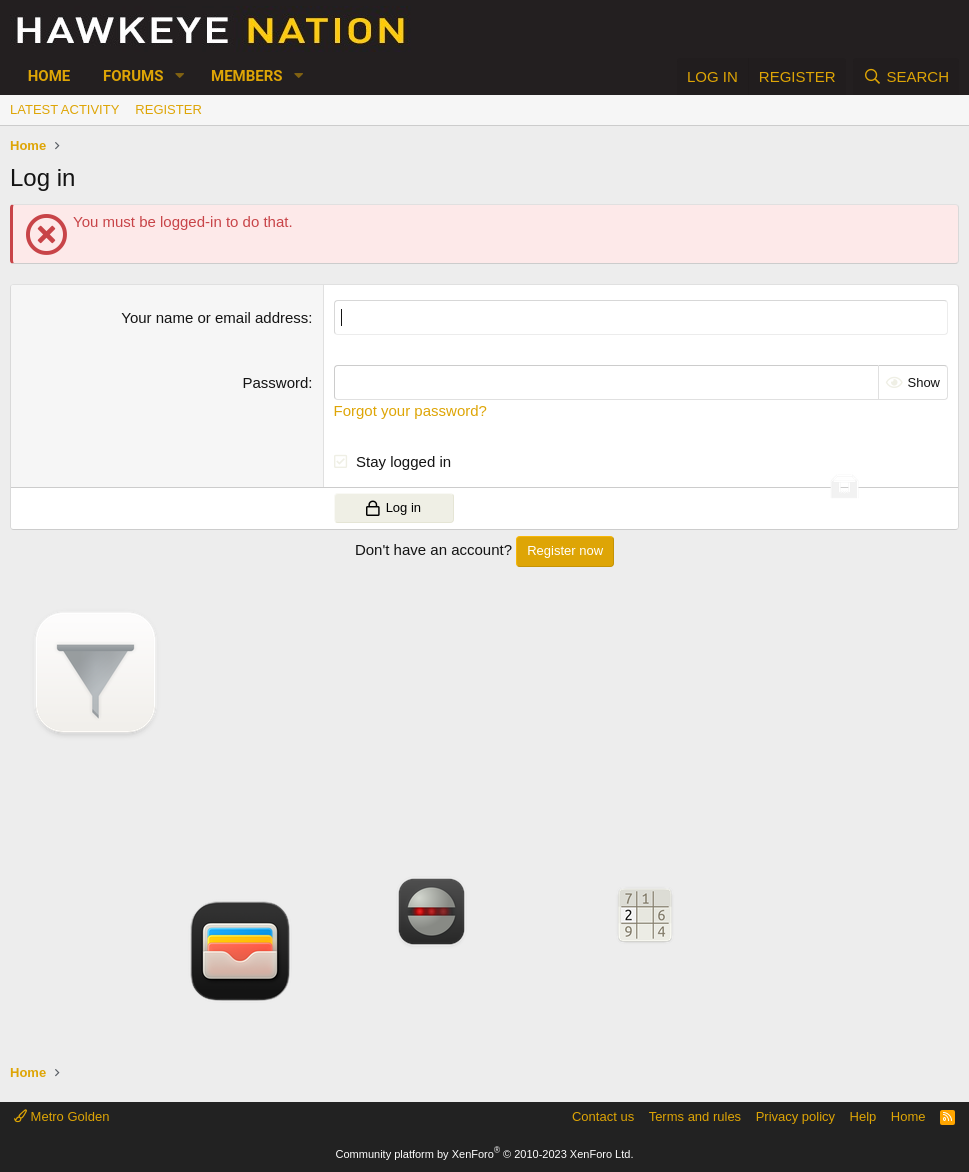 Image resolution: width=969 pixels, height=1172 pixels. What do you see at coordinates (95, 672) in the screenshot?
I see `open filter or sorting preferences` at bounding box center [95, 672].